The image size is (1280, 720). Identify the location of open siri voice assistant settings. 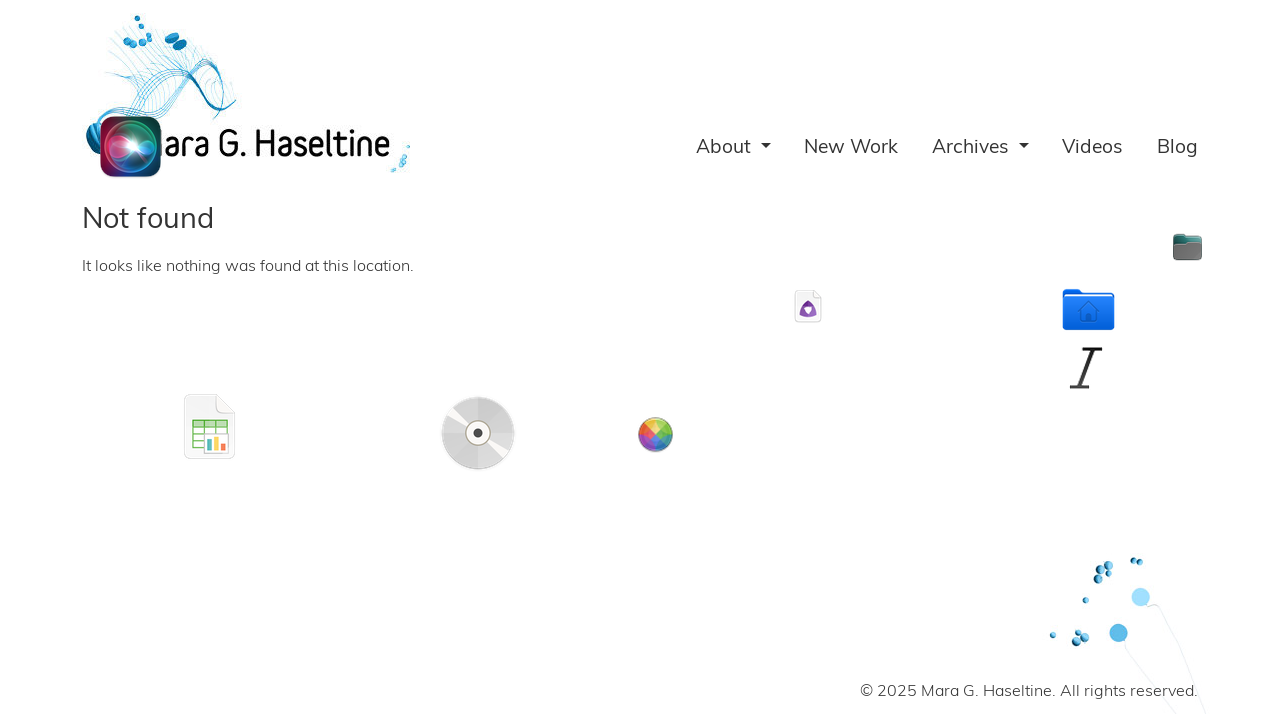
(130, 146).